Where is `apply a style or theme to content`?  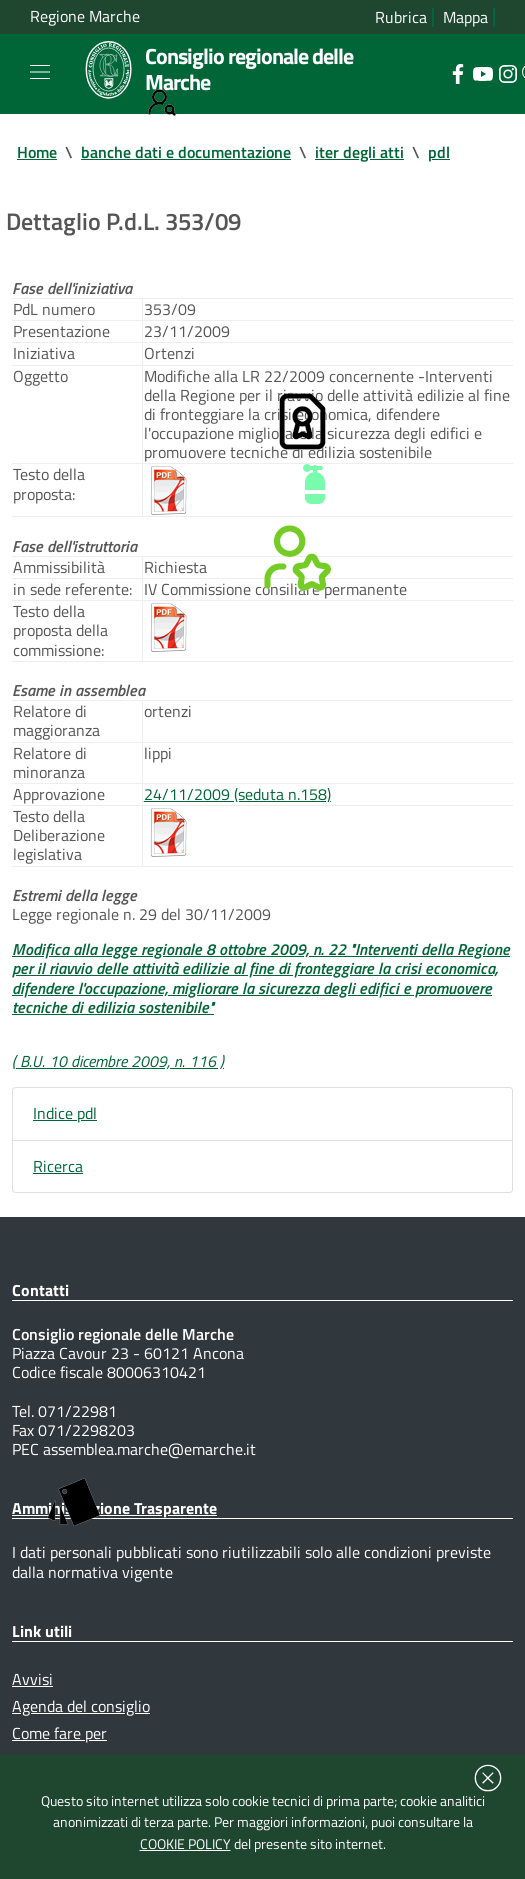 apply a style or theme to content is located at coordinates (74, 1501).